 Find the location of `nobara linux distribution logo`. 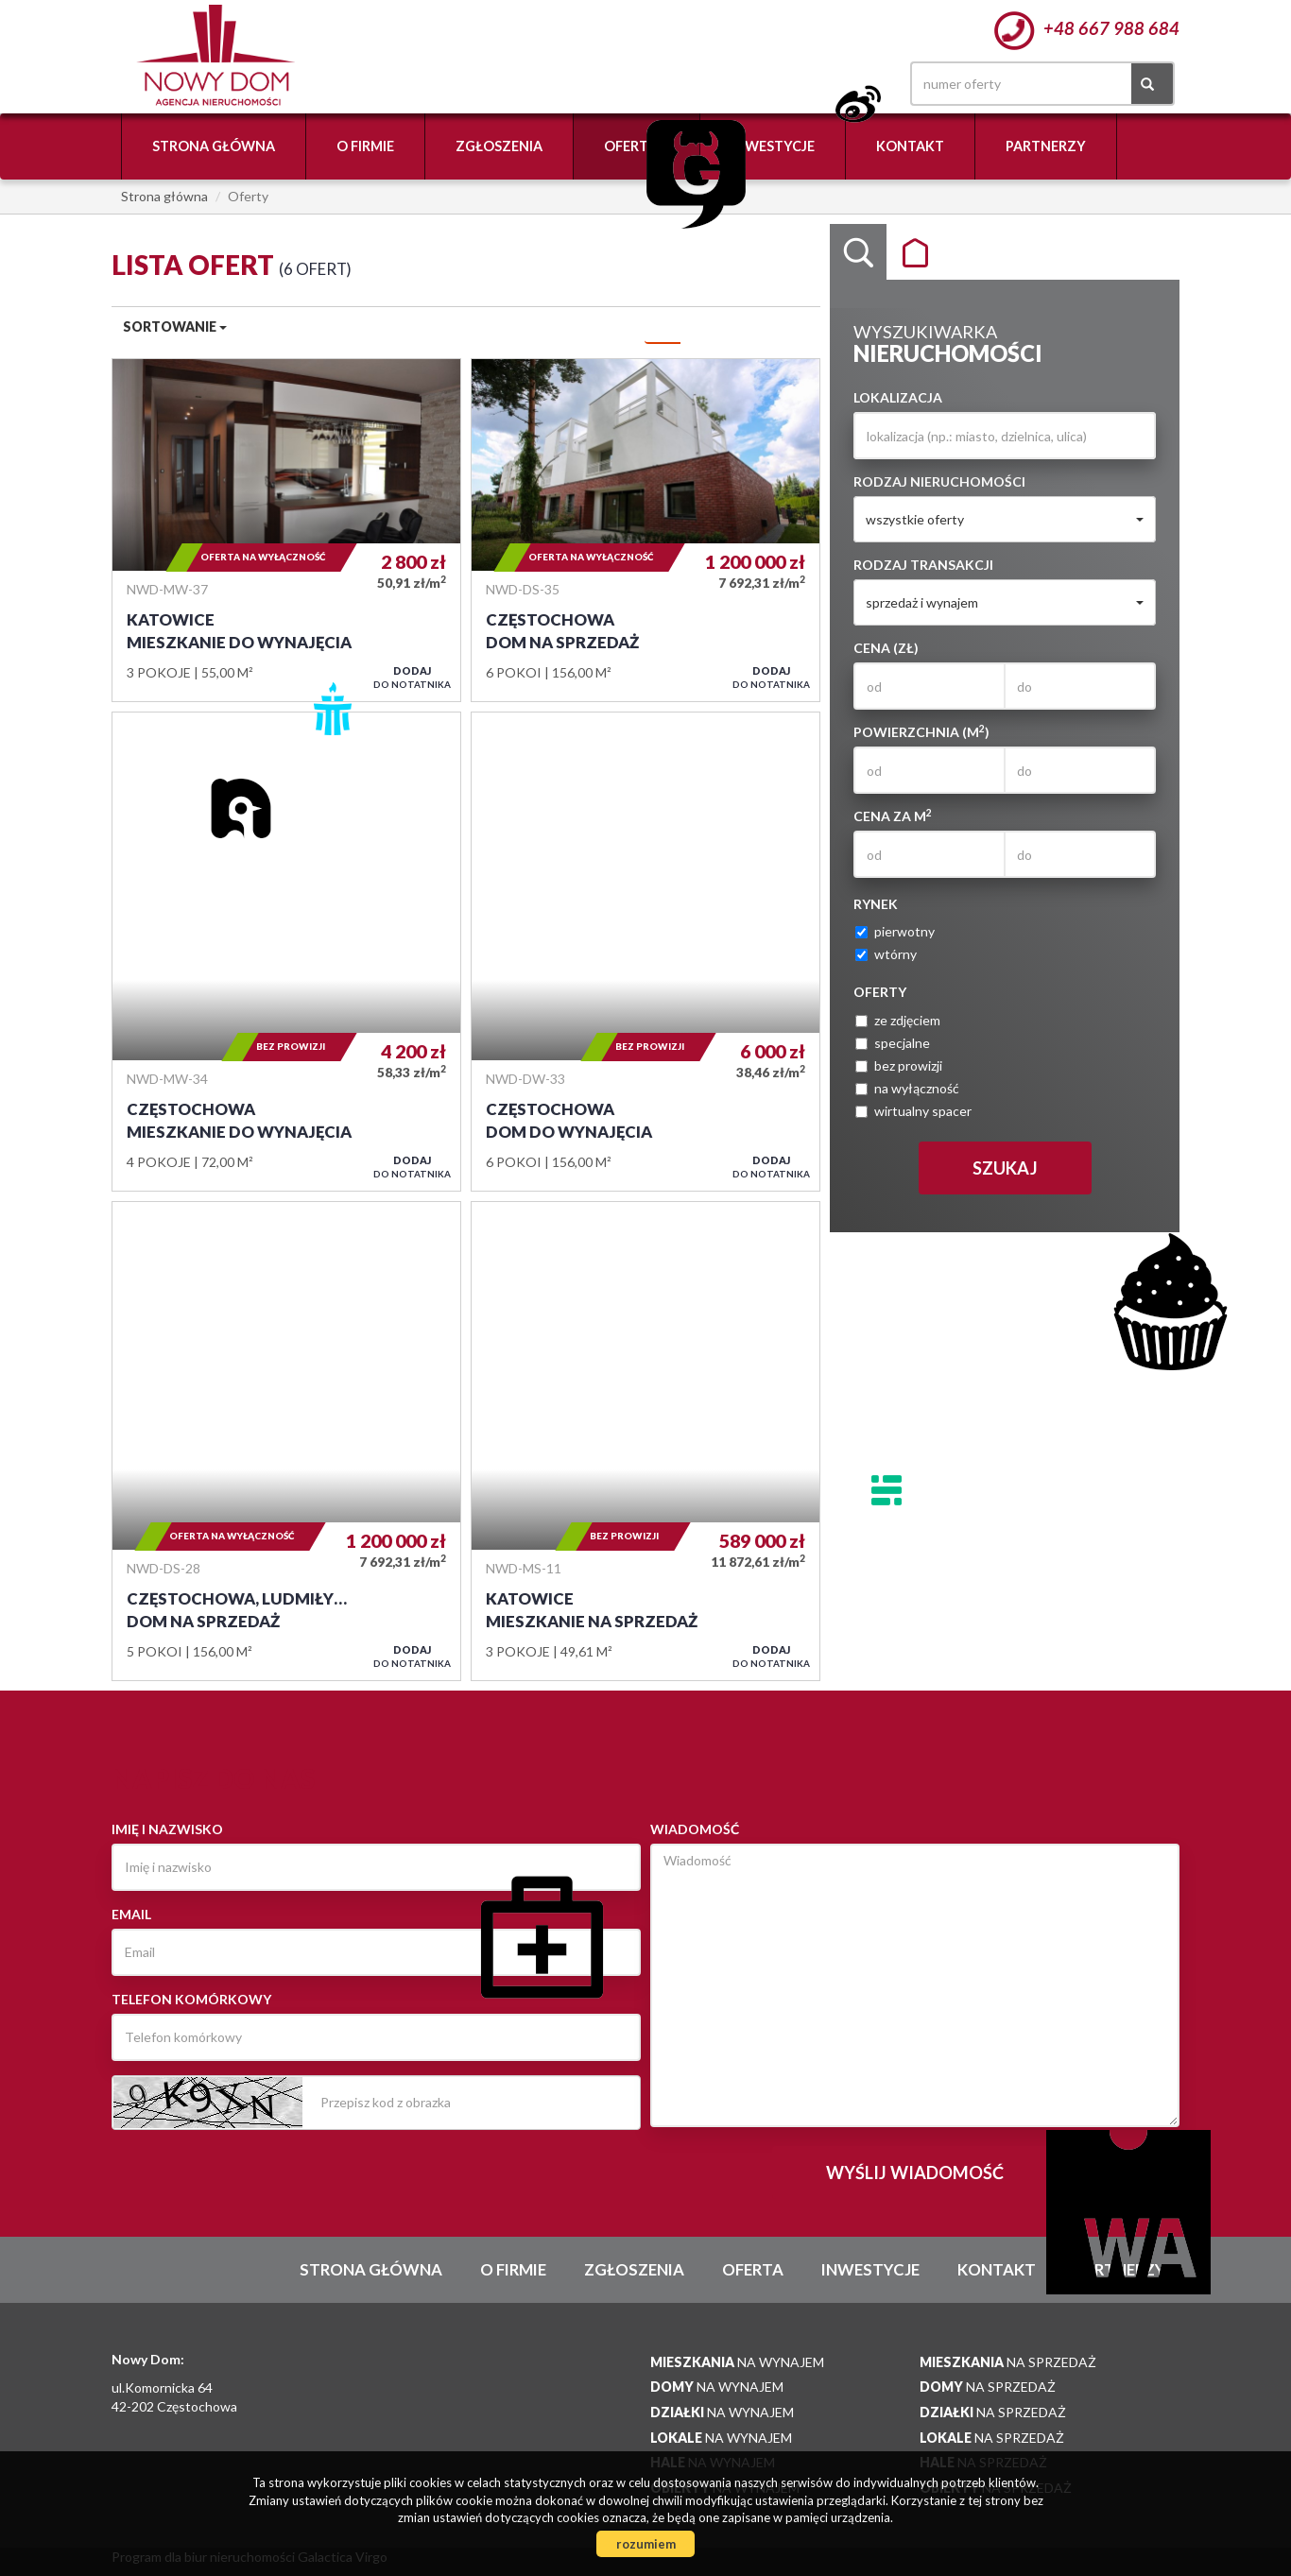

nobara linux distribution logo is located at coordinates (241, 809).